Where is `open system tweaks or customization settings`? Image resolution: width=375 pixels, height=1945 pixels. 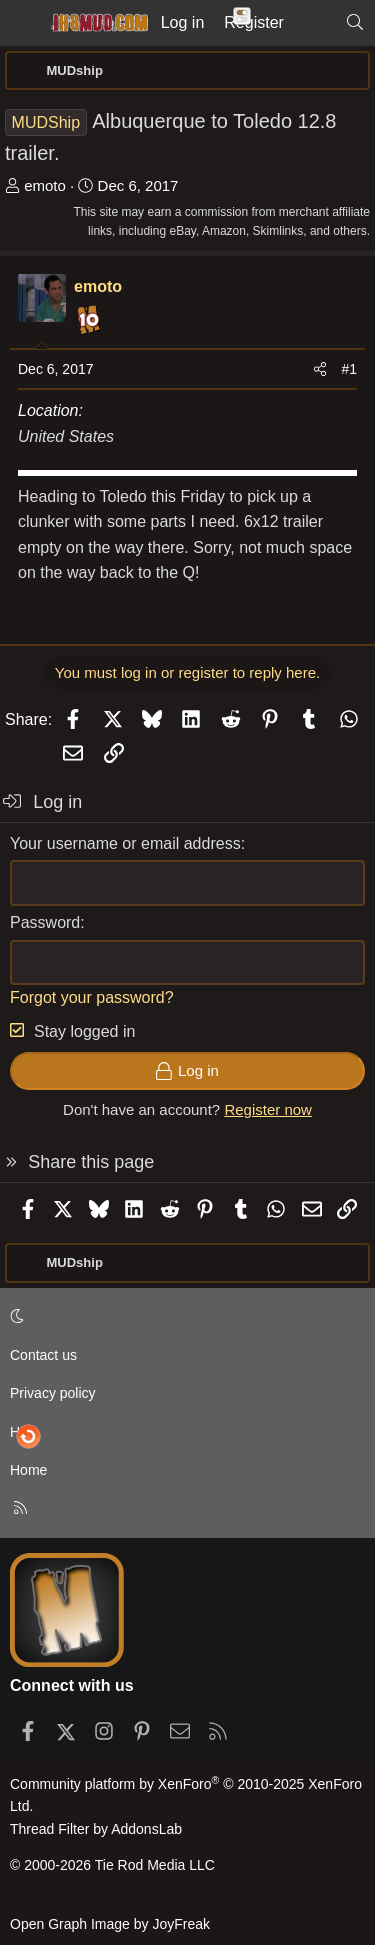 open system tweaks or customization settings is located at coordinates (242, 16).